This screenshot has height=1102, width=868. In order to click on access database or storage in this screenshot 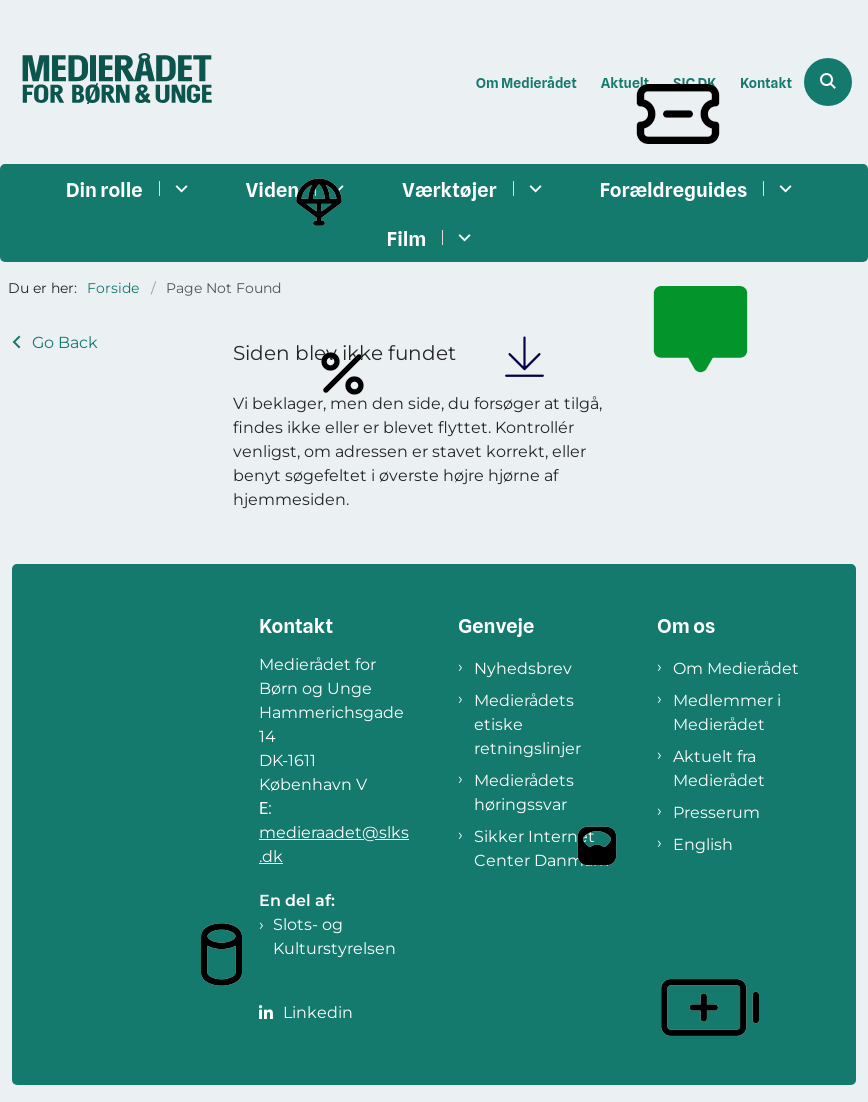, I will do `click(221, 954)`.